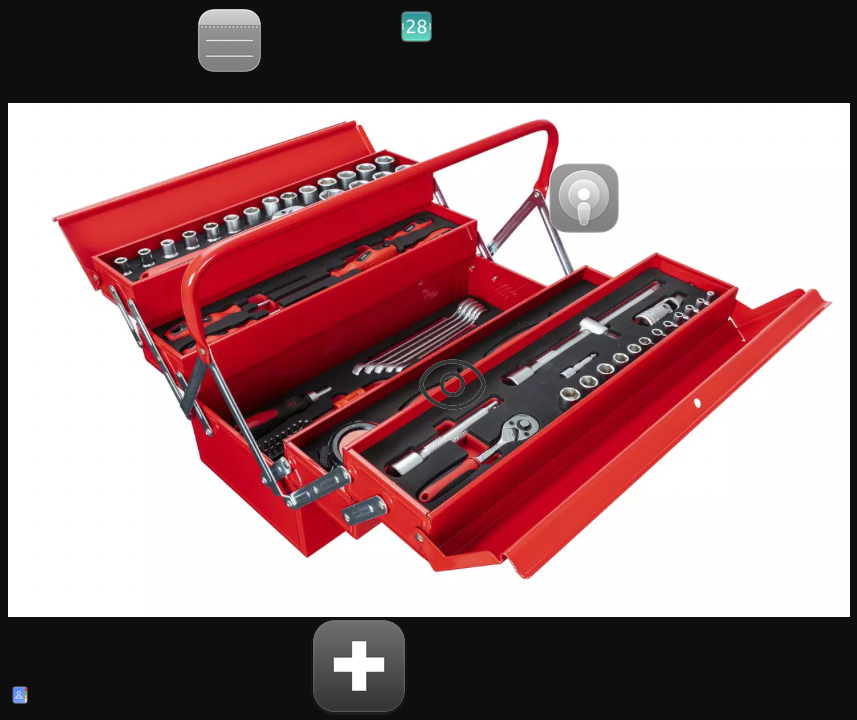 The height and width of the screenshot is (720, 857). What do you see at coordinates (584, 198) in the screenshot?
I see `open the Podcasts app` at bounding box center [584, 198].